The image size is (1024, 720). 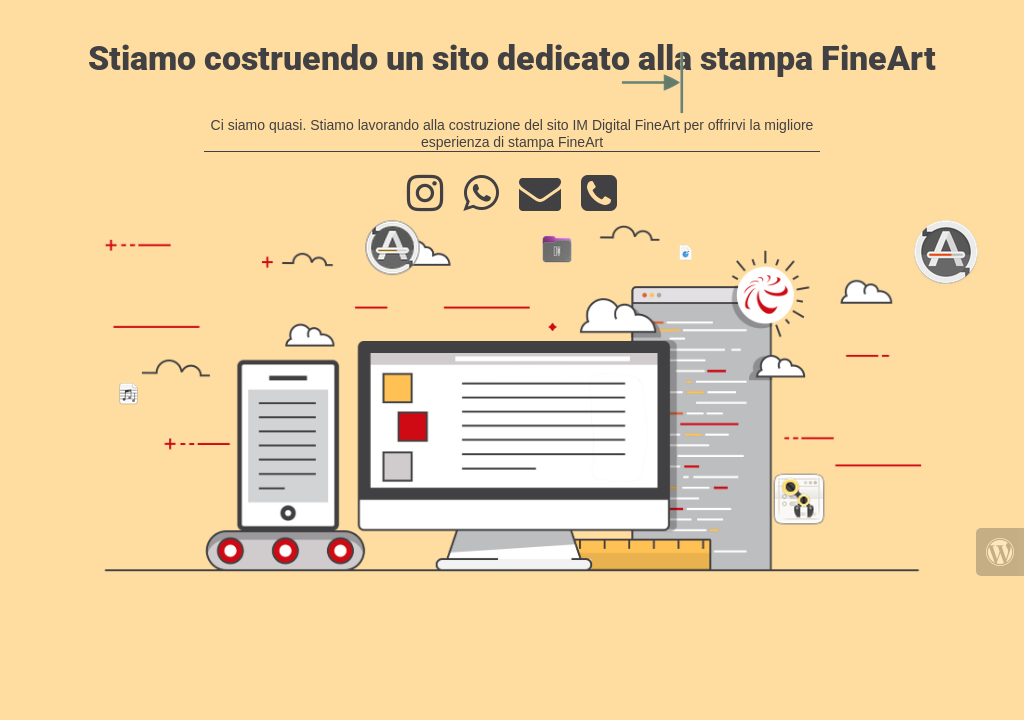 I want to click on open gnome builder development environment, so click(x=799, y=499).